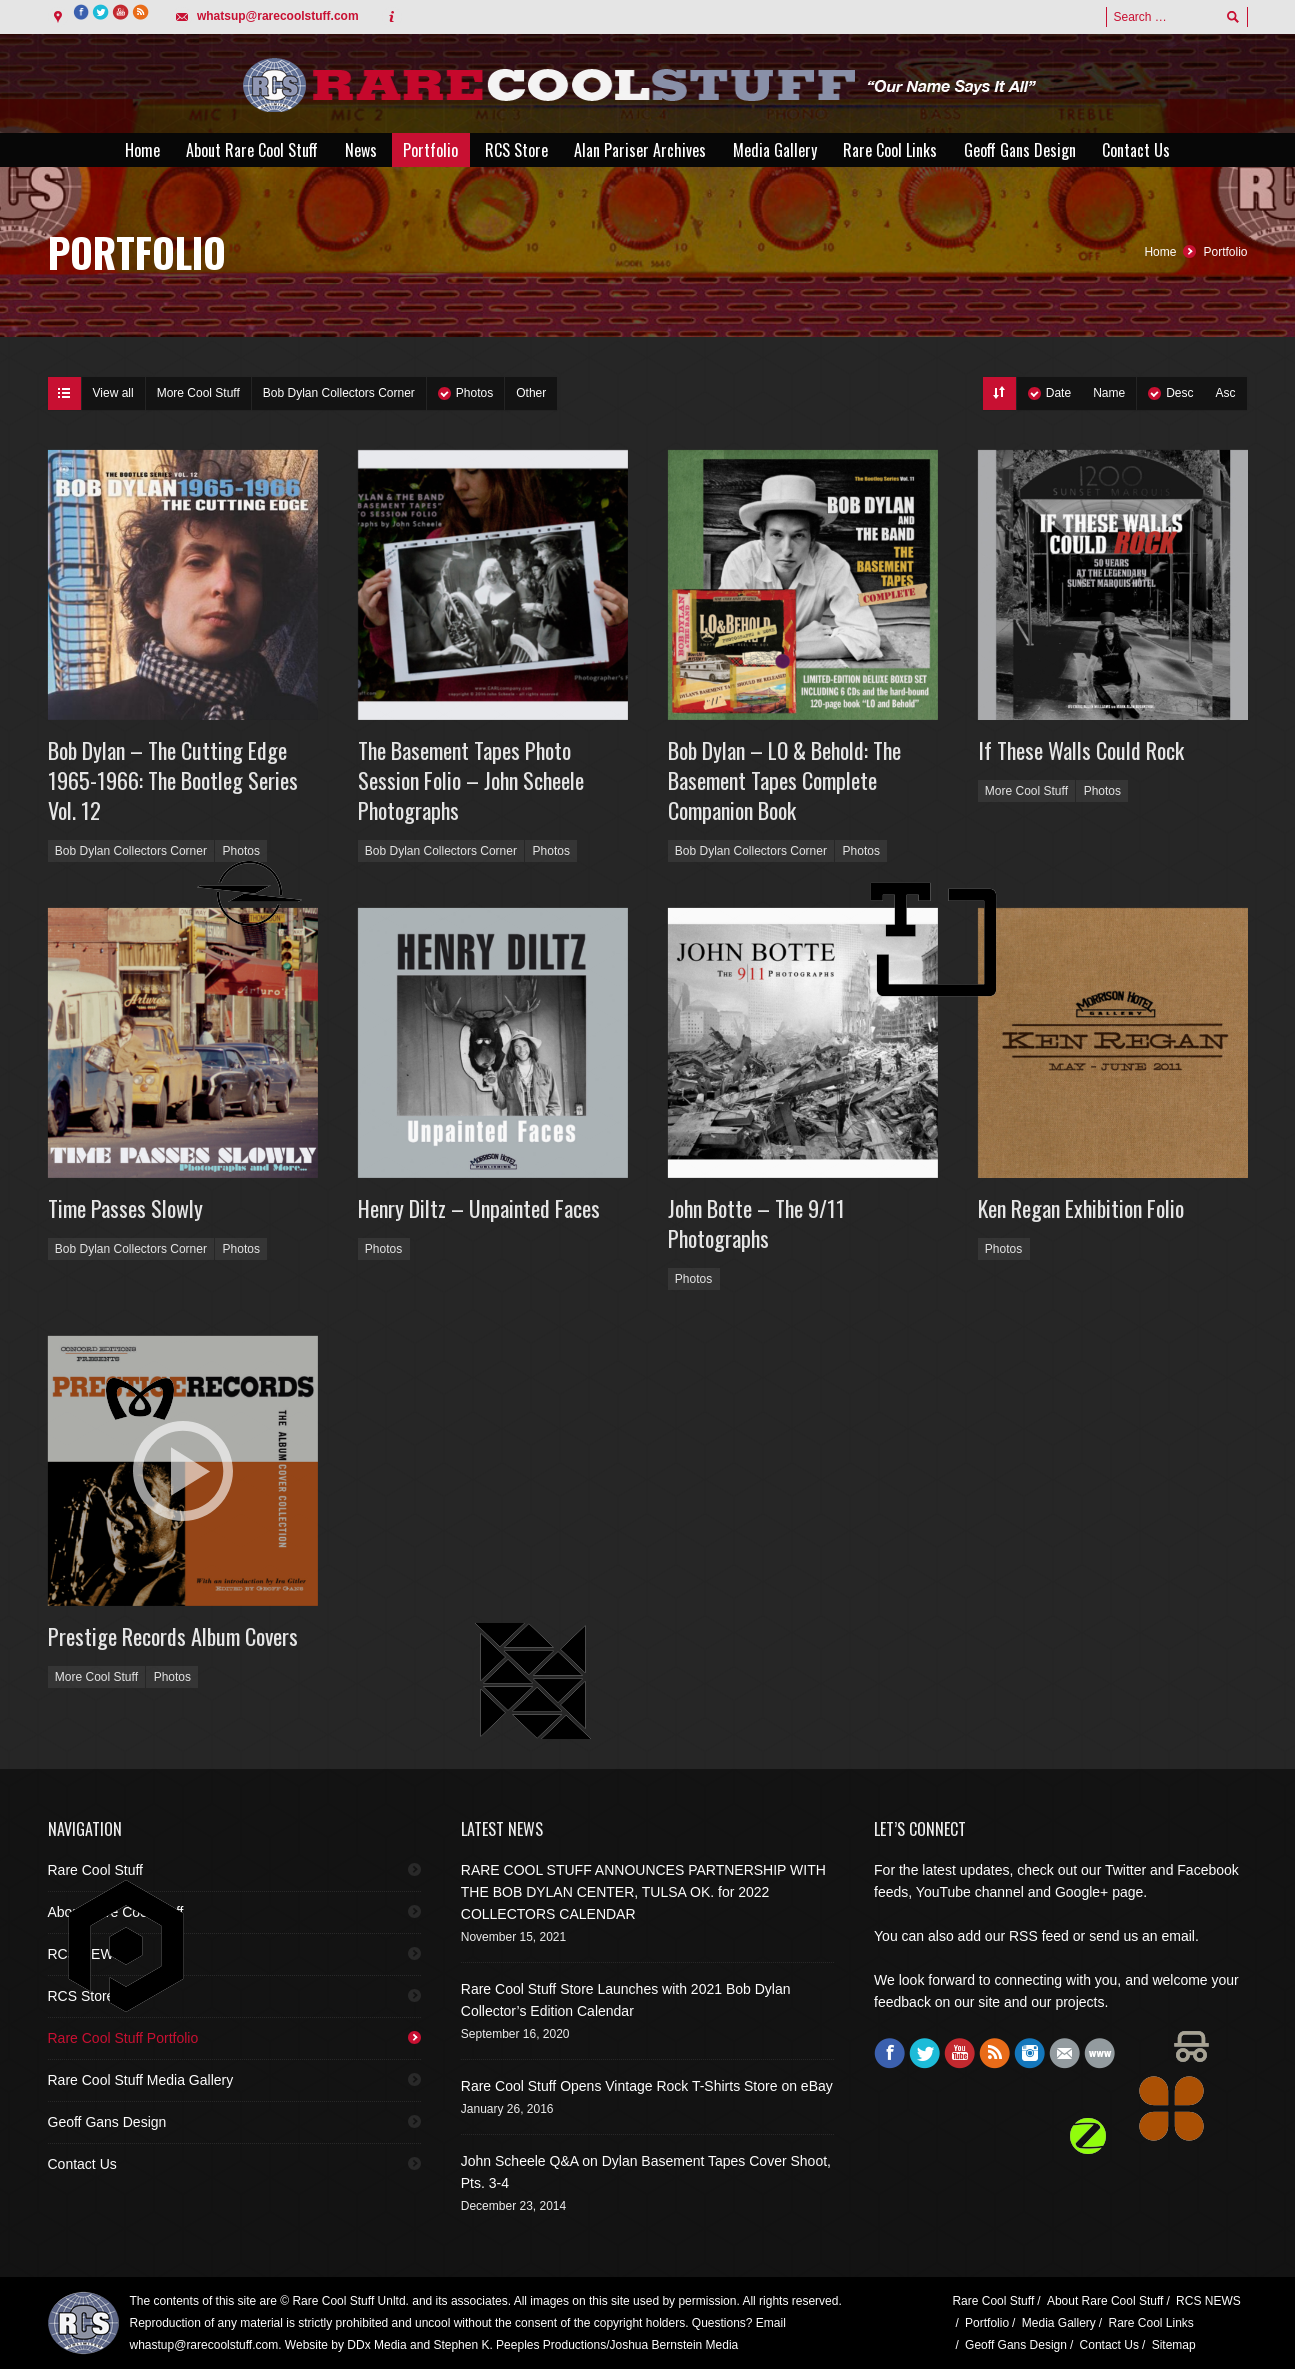 This screenshot has height=2369, width=1295. I want to click on insert a text block or text box, so click(936, 942).